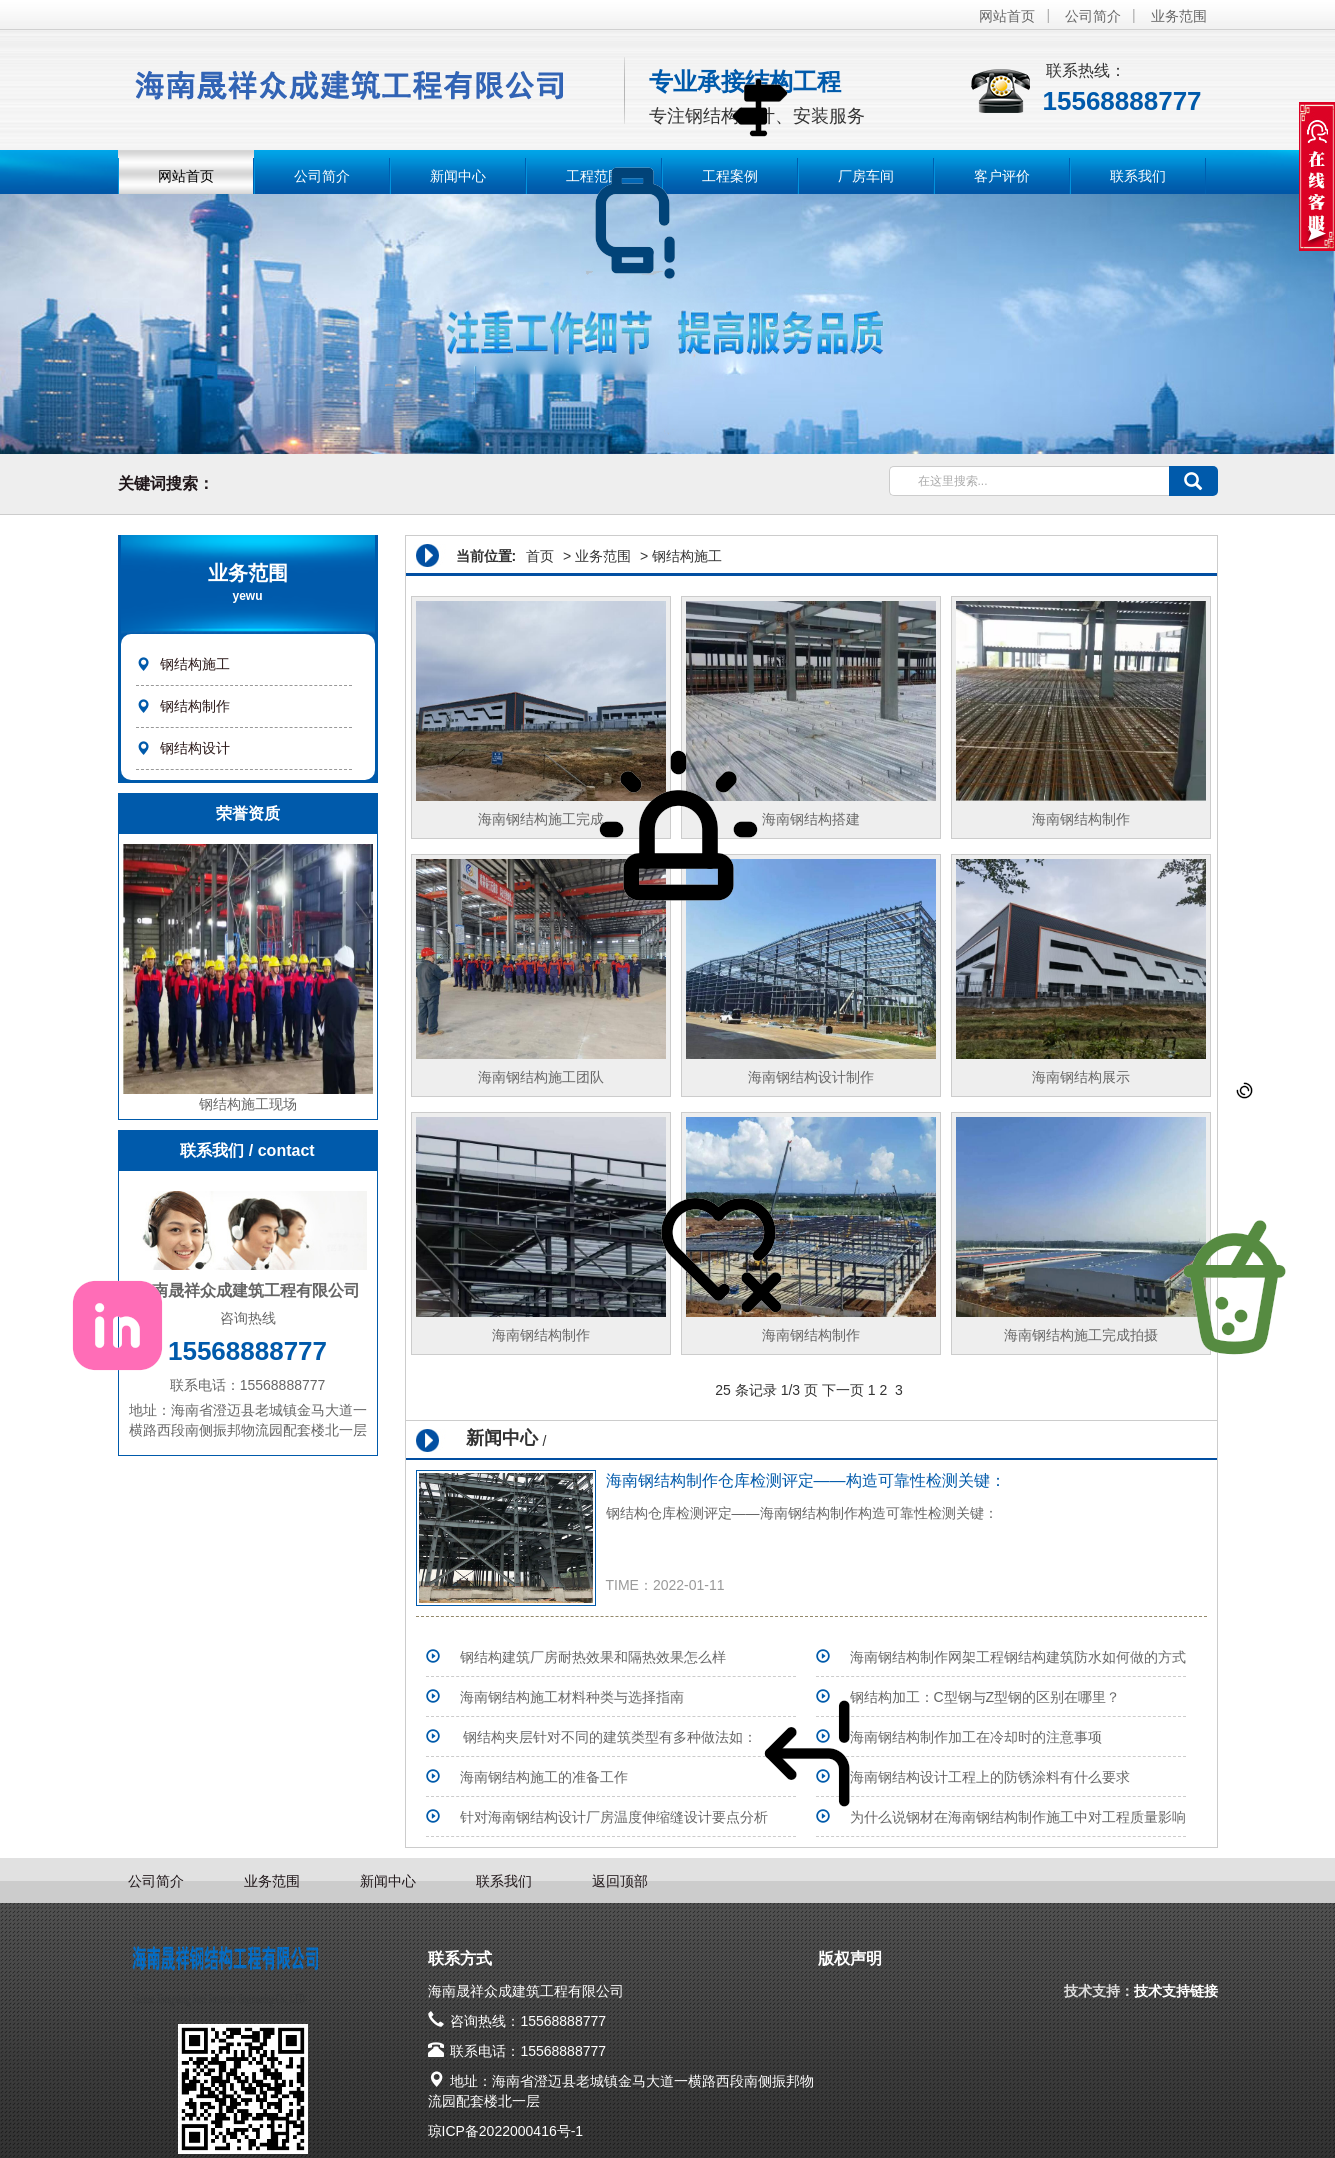 This screenshot has width=1335, height=2158. Describe the element at coordinates (632, 220) in the screenshot. I see `smartwatch alert or notification` at that location.